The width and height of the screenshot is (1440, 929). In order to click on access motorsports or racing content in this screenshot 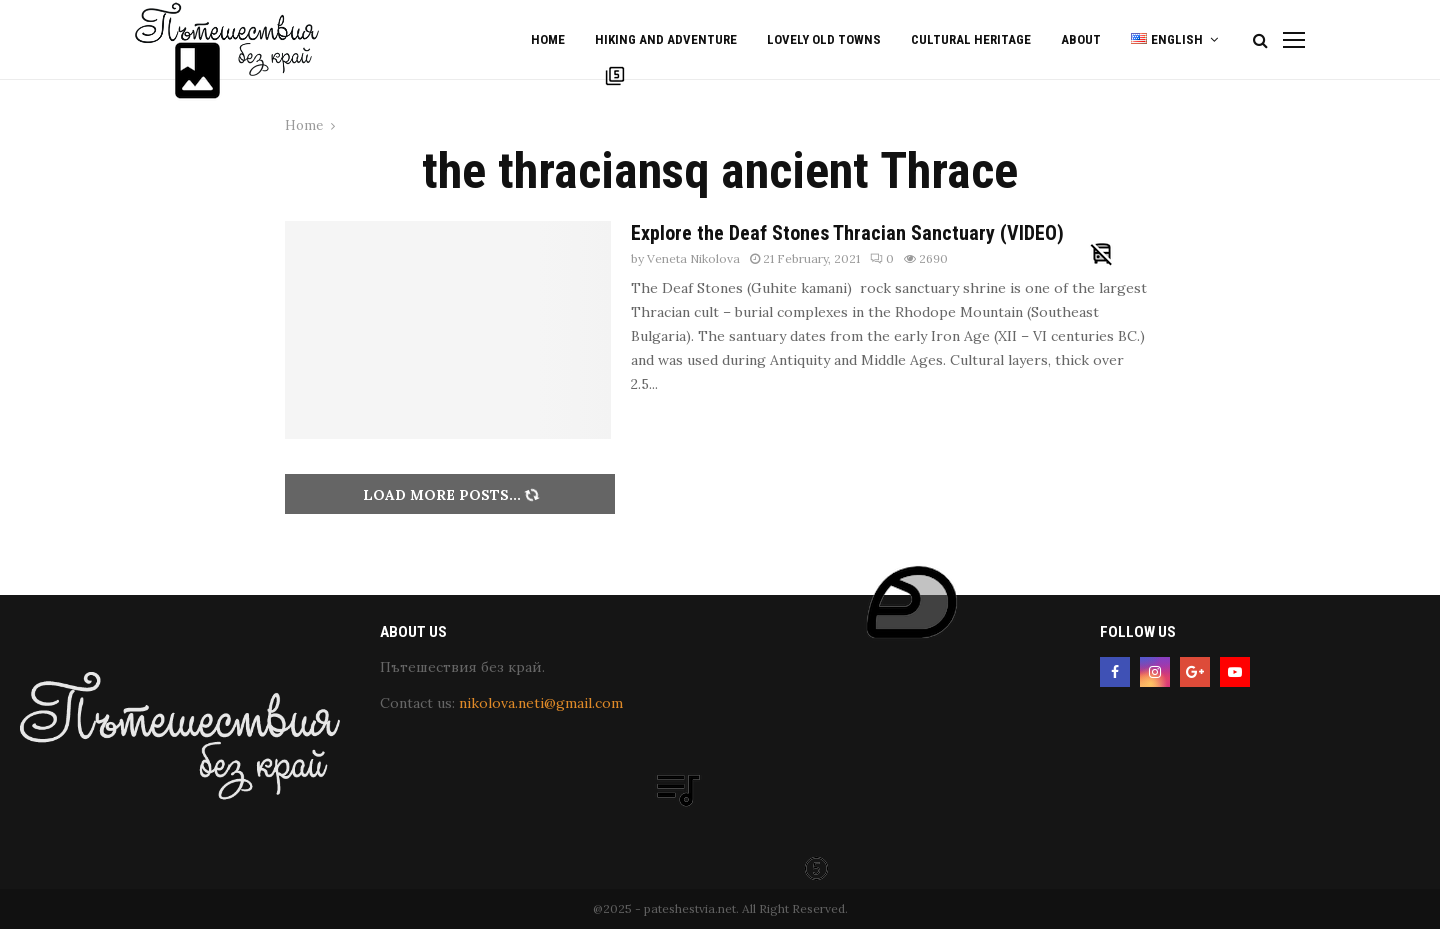, I will do `click(912, 602)`.